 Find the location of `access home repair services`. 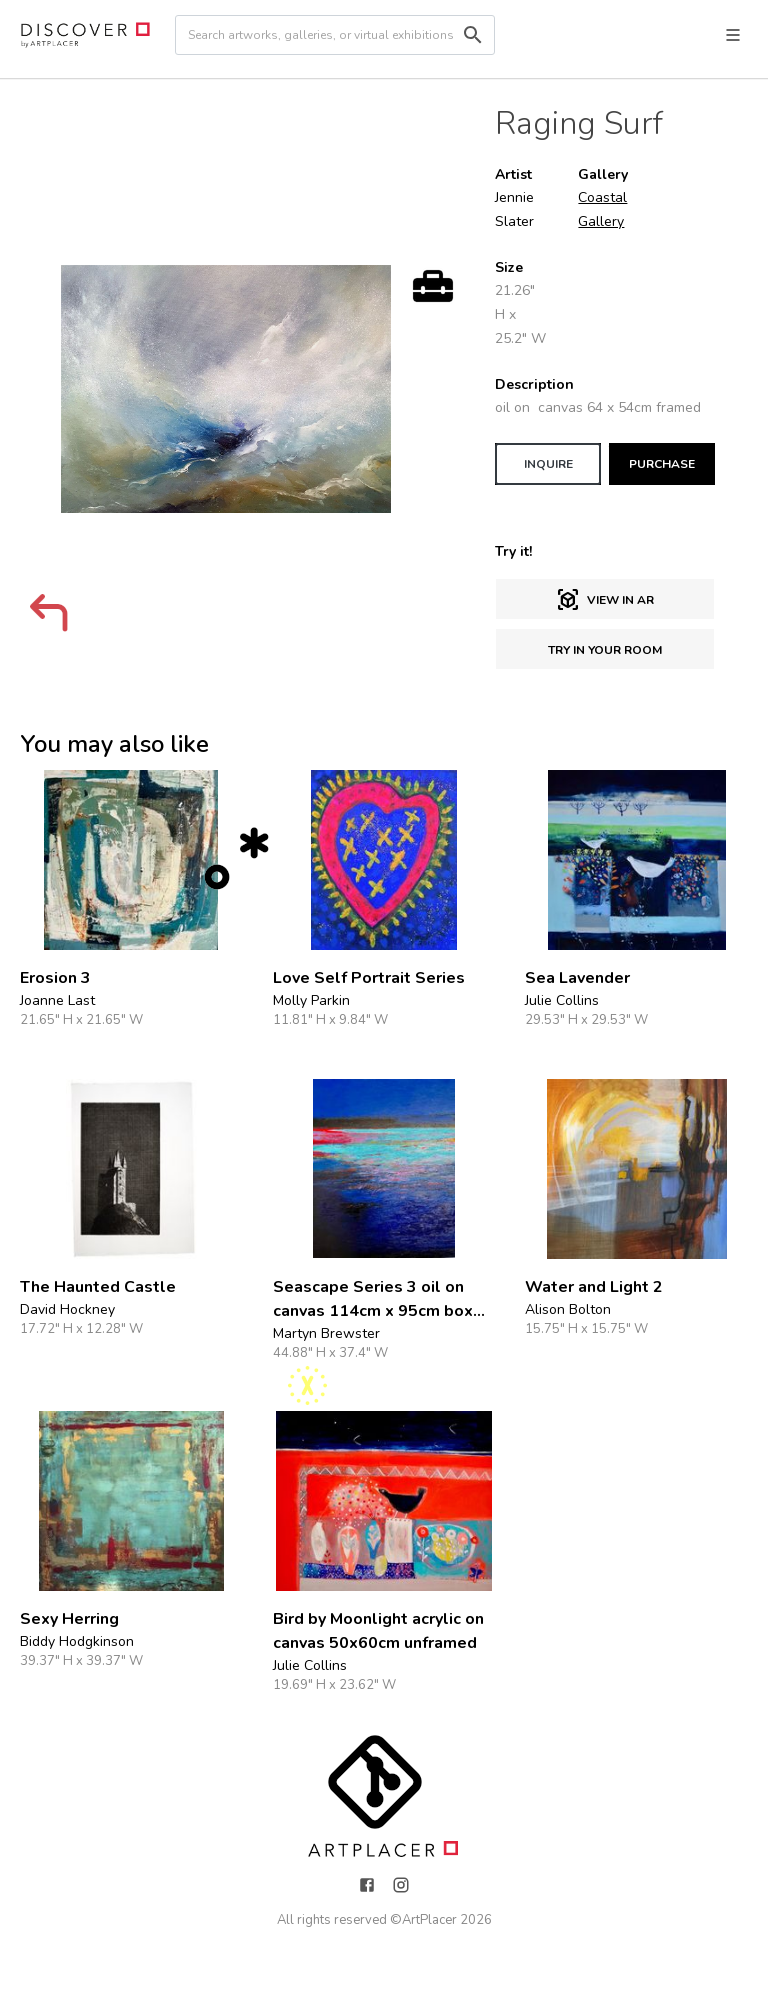

access home repair services is located at coordinates (433, 286).